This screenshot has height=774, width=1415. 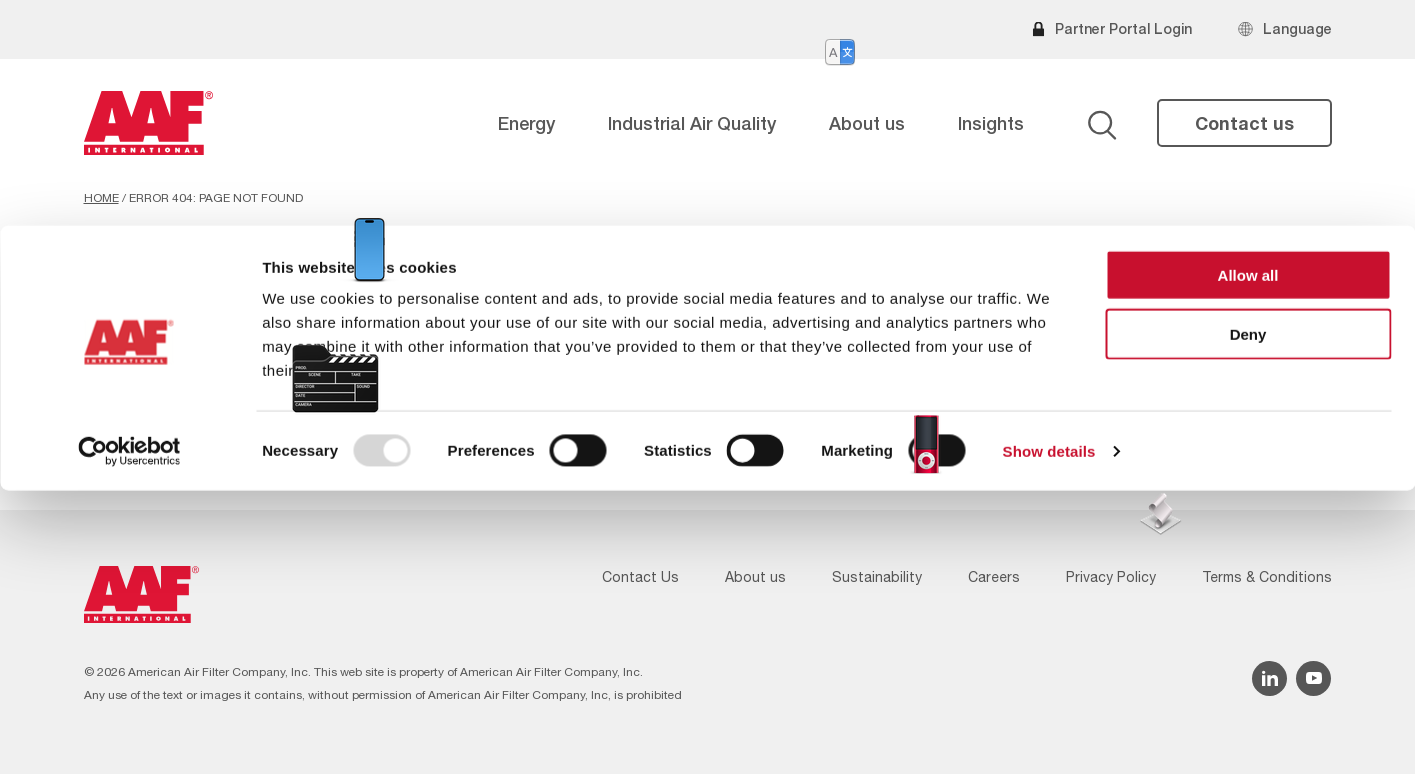 What do you see at coordinates (369, 250) in the screenshot?
I see `iPhone 16 device icon` at bounding box center [369, 250].